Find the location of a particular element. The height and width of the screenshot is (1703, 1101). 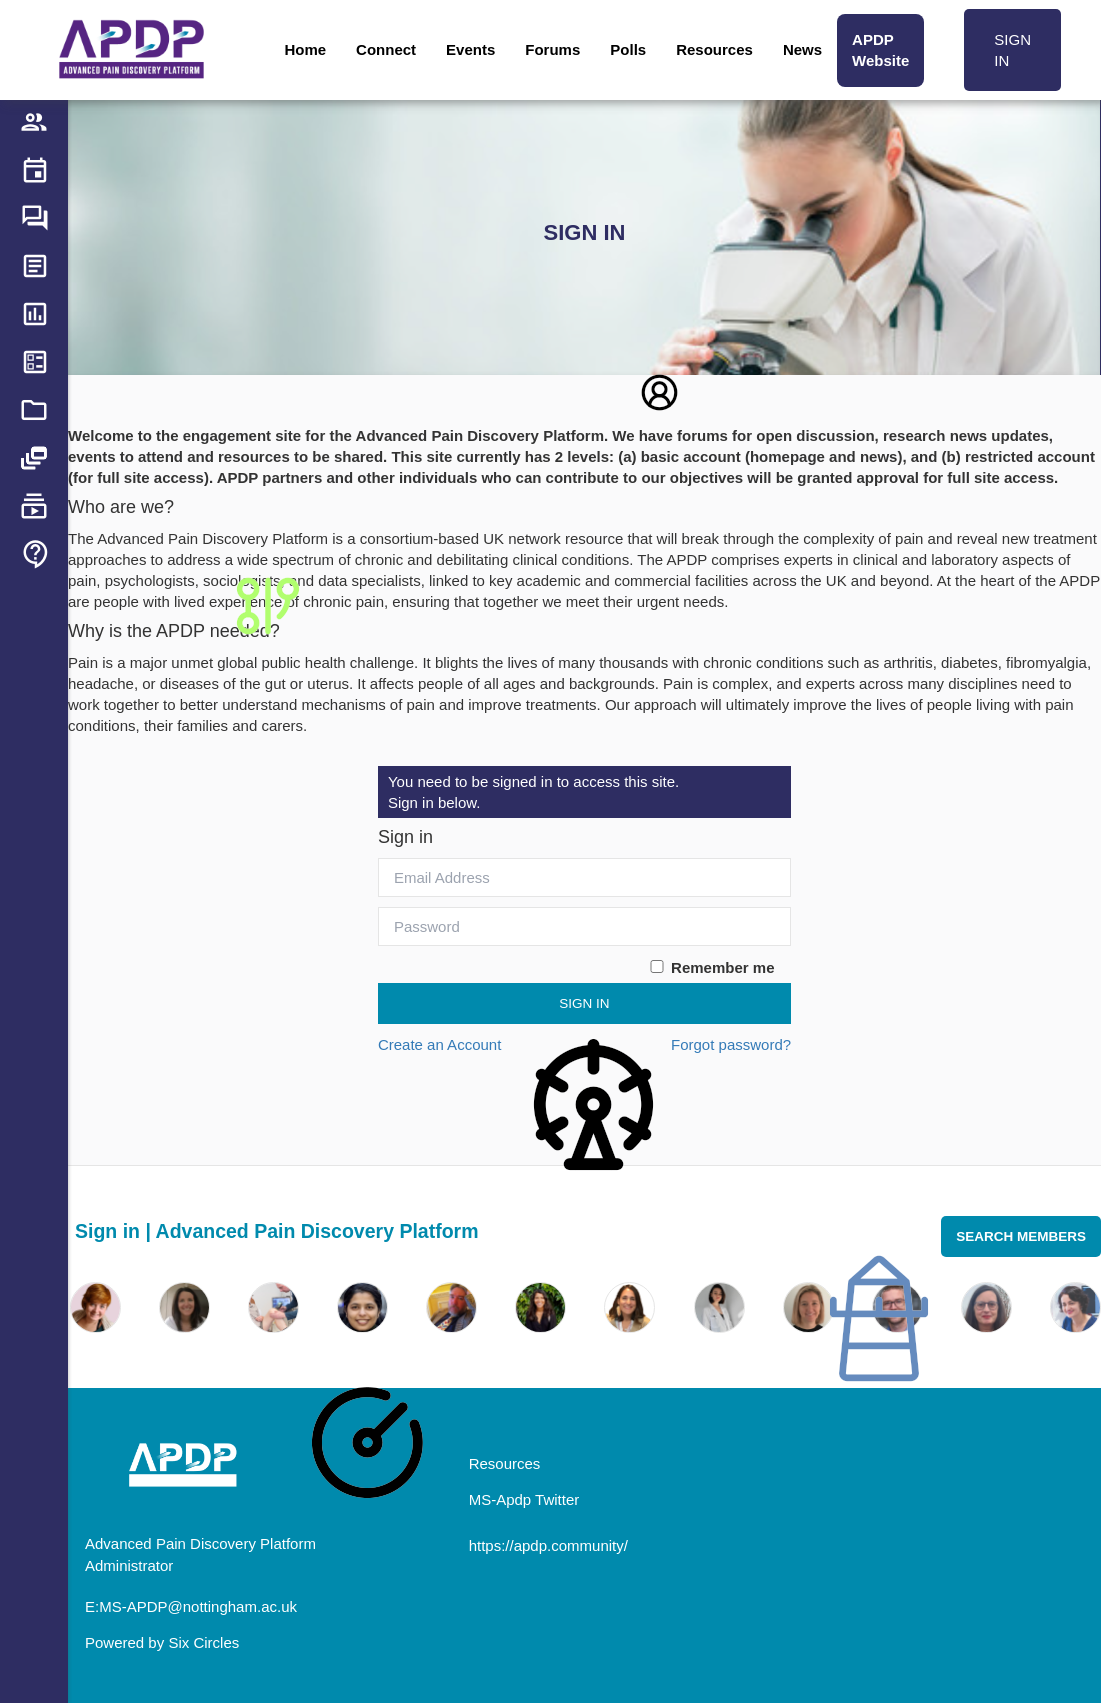

view repository commit history is located at coordinates (268, 606).